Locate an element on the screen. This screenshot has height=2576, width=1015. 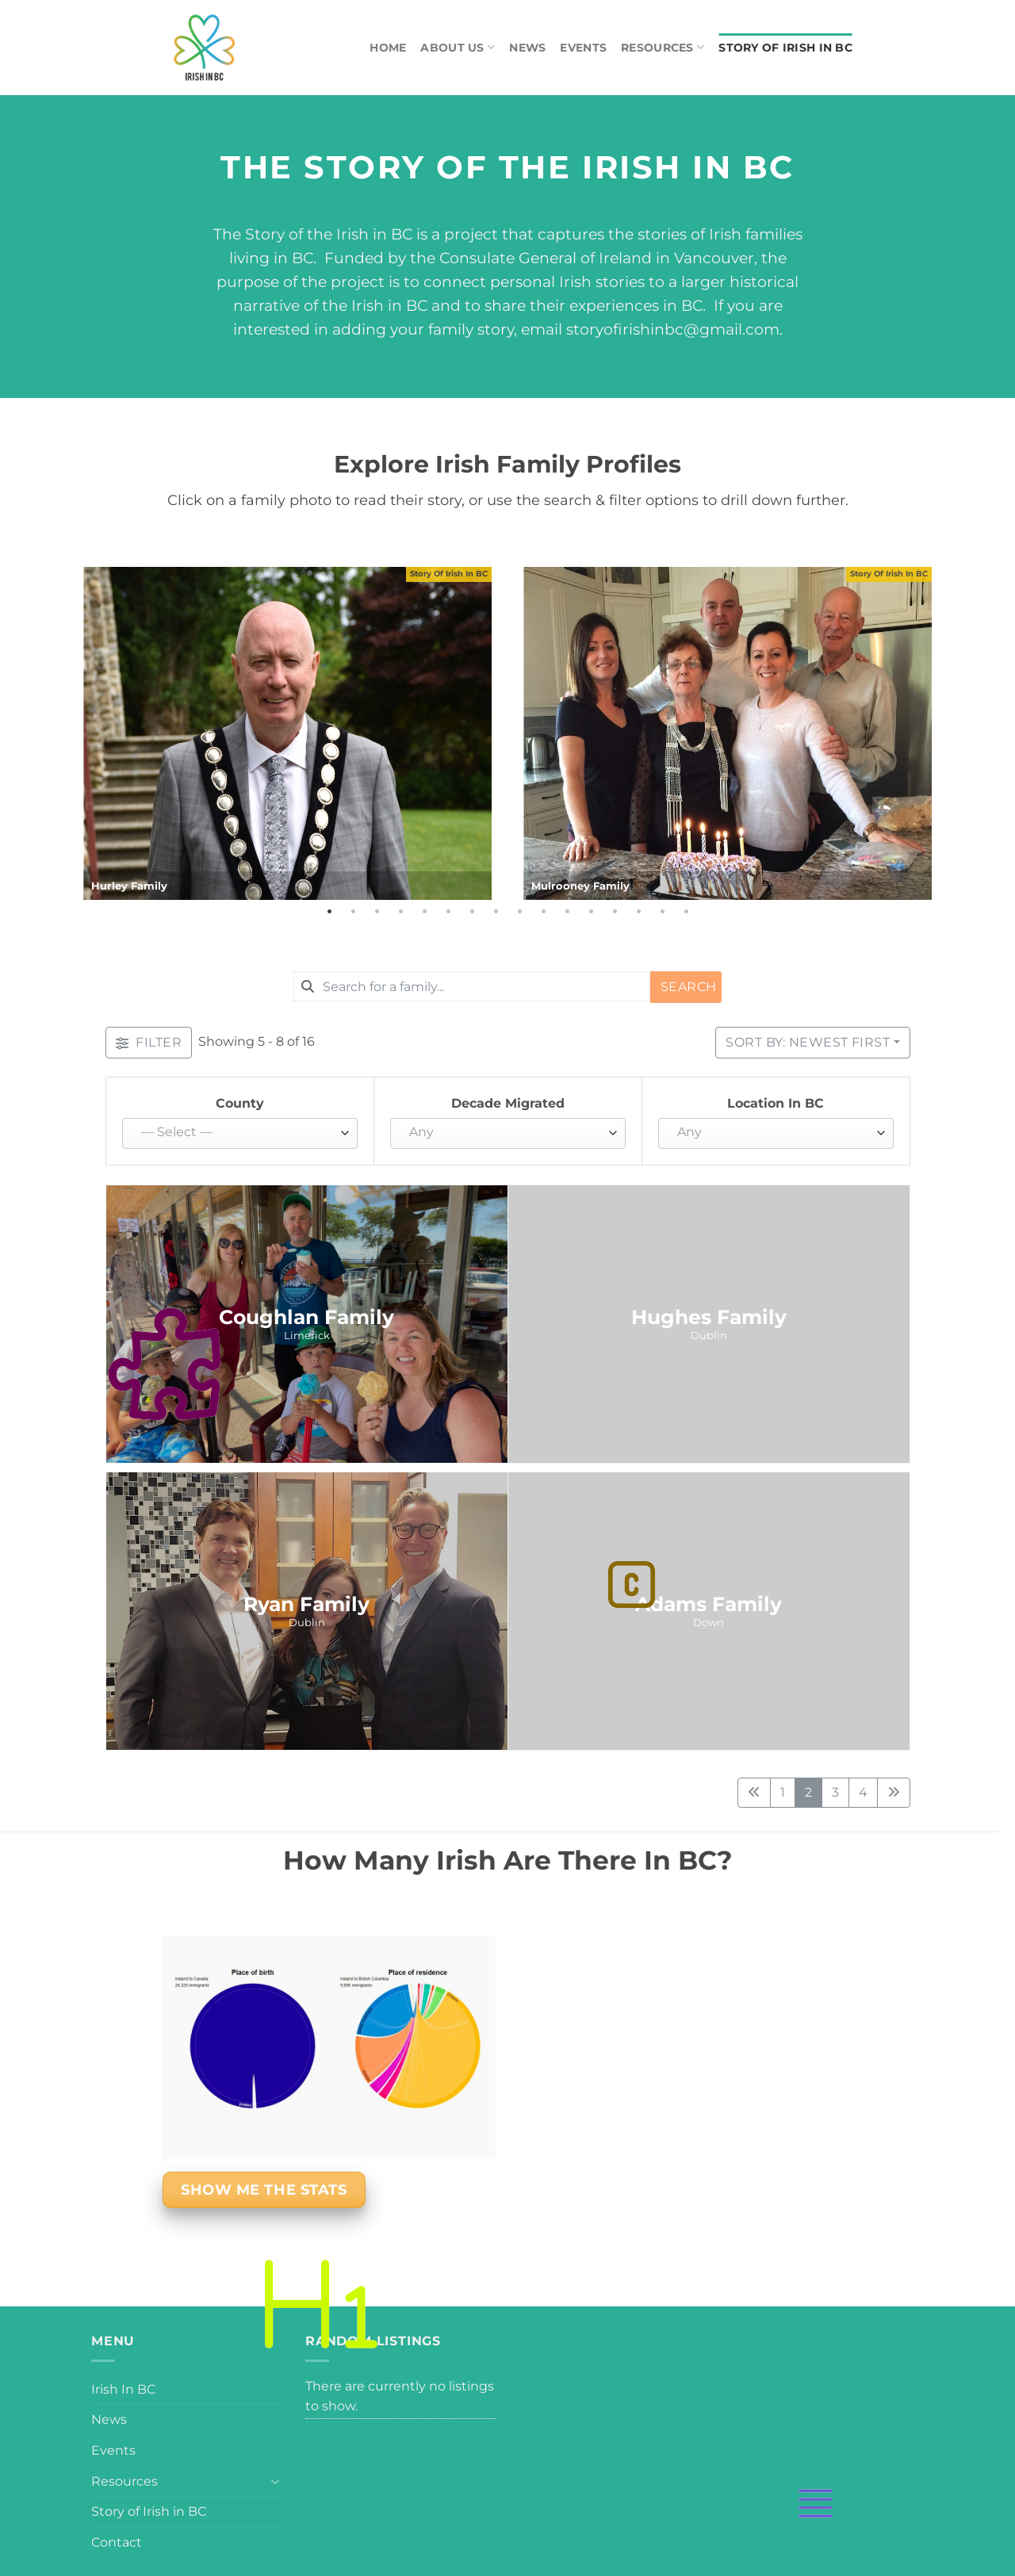
access plugins or extensions is located at coordinates (167, 1366).